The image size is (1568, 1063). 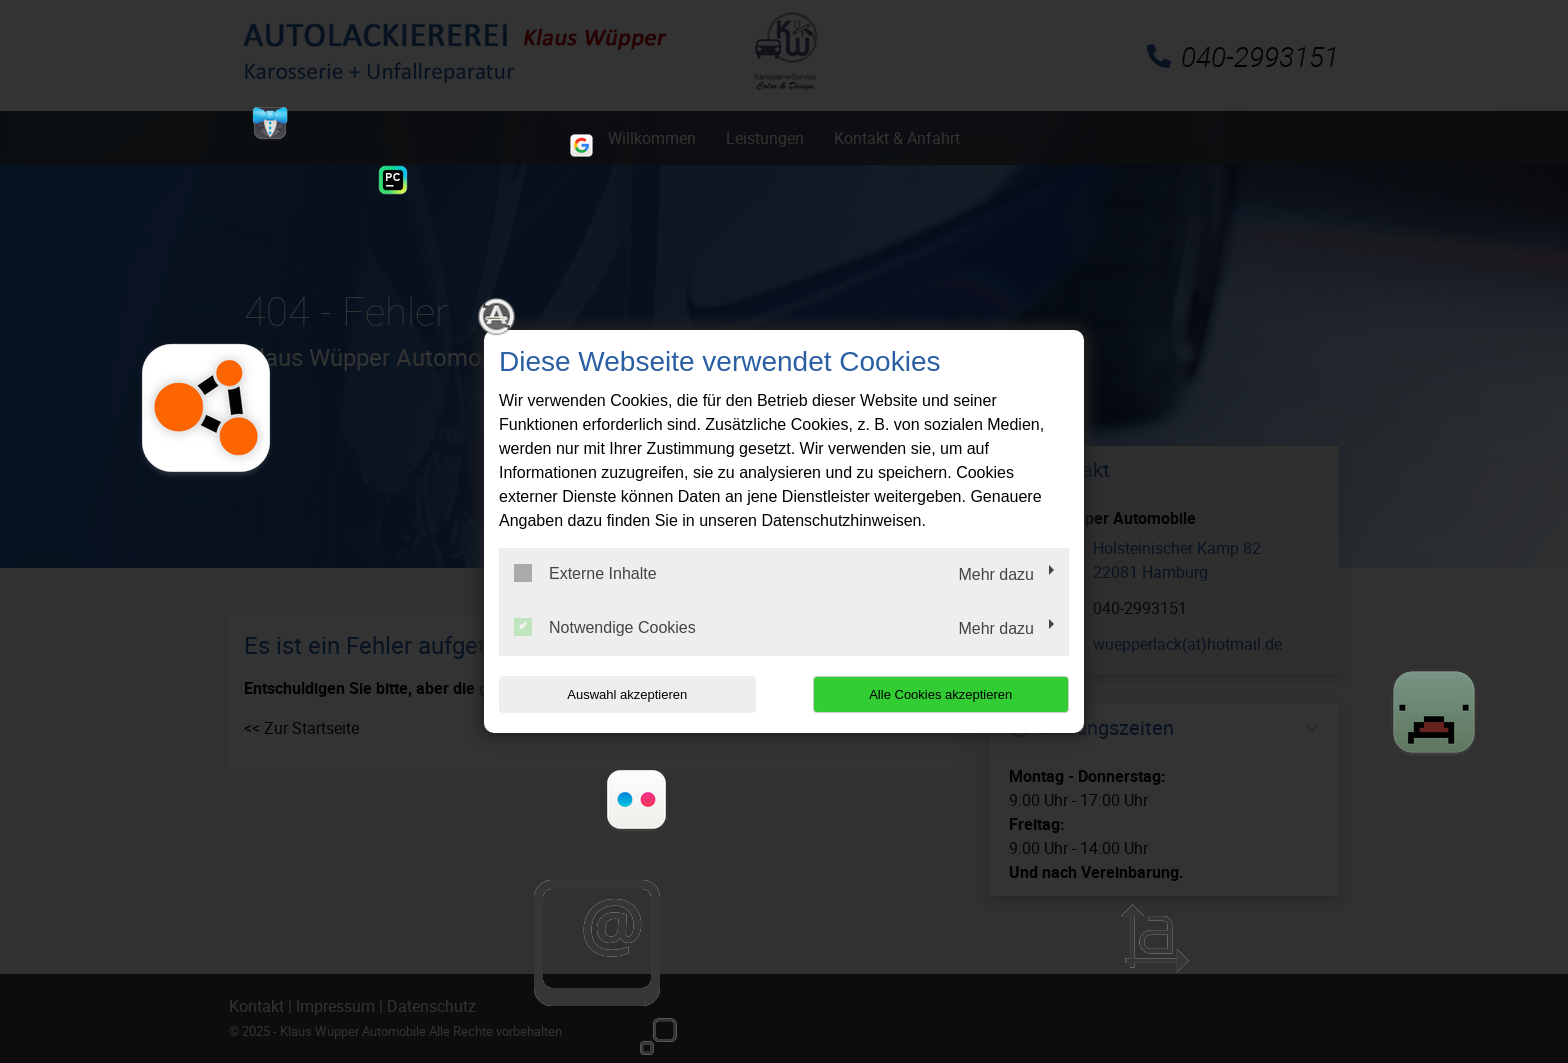 What do you see at coordinates (1434, 712) in the screenshot?
I see `launch unturned game` at bounding box center [1434, 712].